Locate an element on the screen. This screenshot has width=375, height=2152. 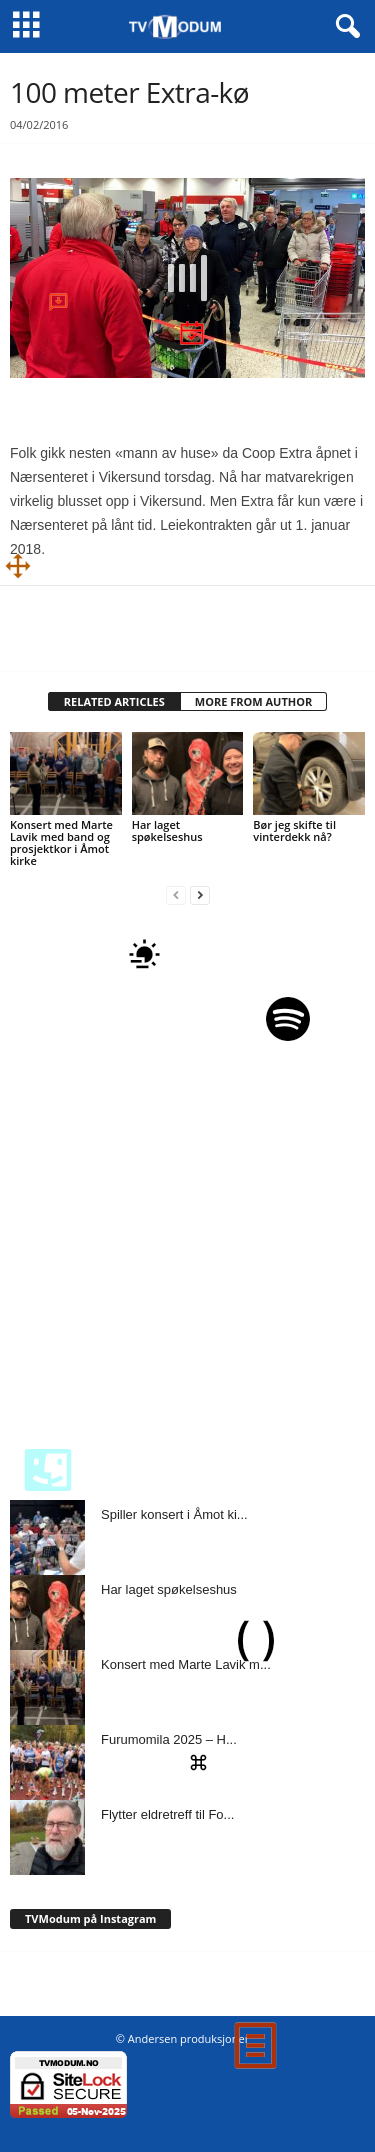
confirm a scheduled event or appointment is located at coordinates (192, 334).